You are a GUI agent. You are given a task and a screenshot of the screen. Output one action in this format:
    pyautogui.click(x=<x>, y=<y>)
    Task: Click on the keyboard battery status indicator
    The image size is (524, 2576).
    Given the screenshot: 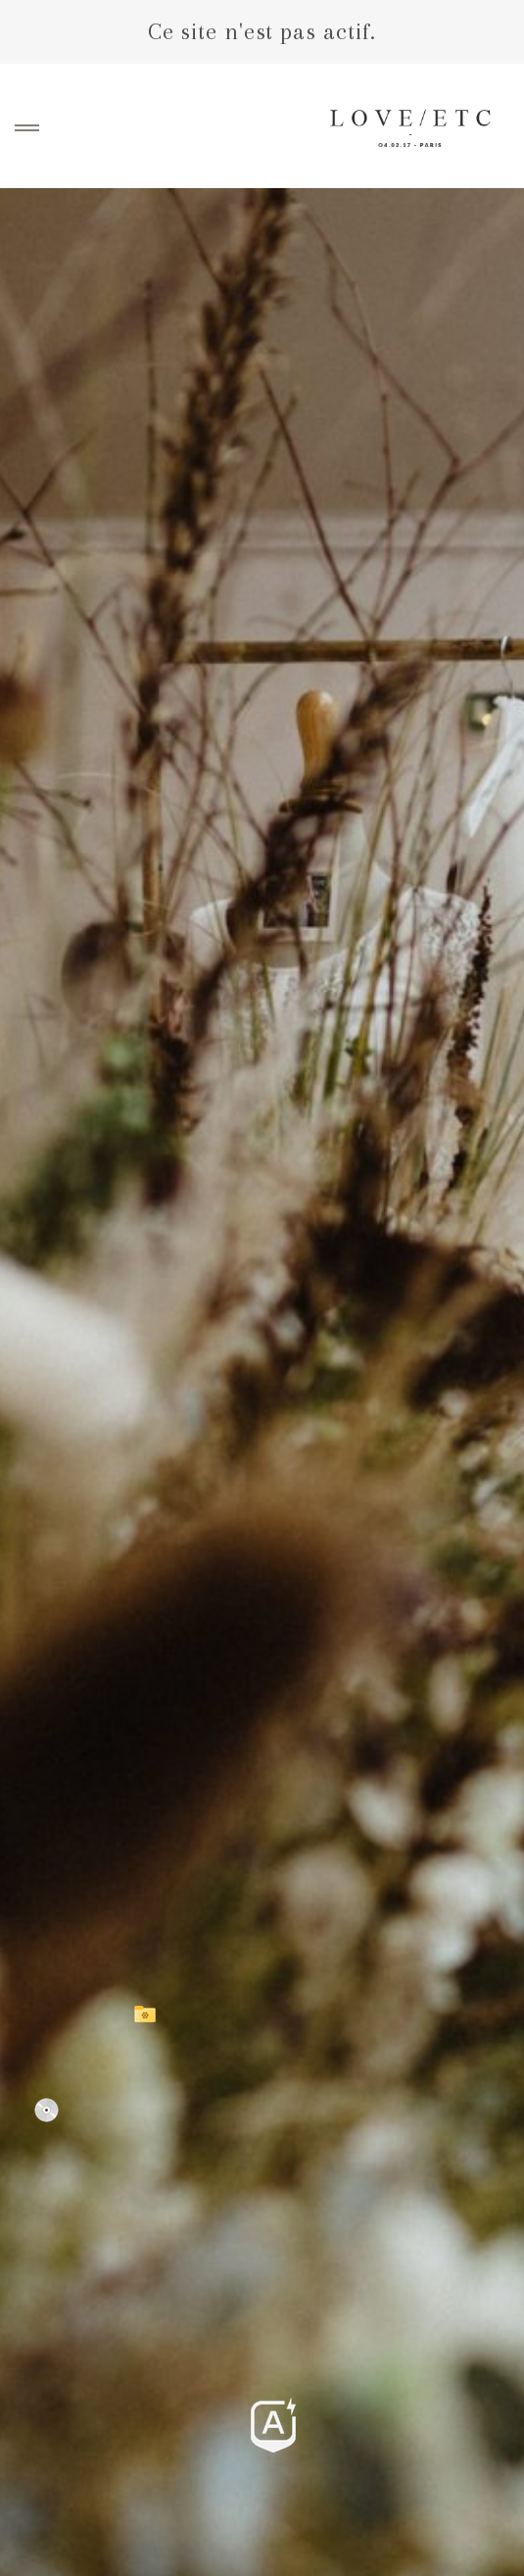 What is the action you would take?
    pyautogui.click(x=273, y=2425)
    